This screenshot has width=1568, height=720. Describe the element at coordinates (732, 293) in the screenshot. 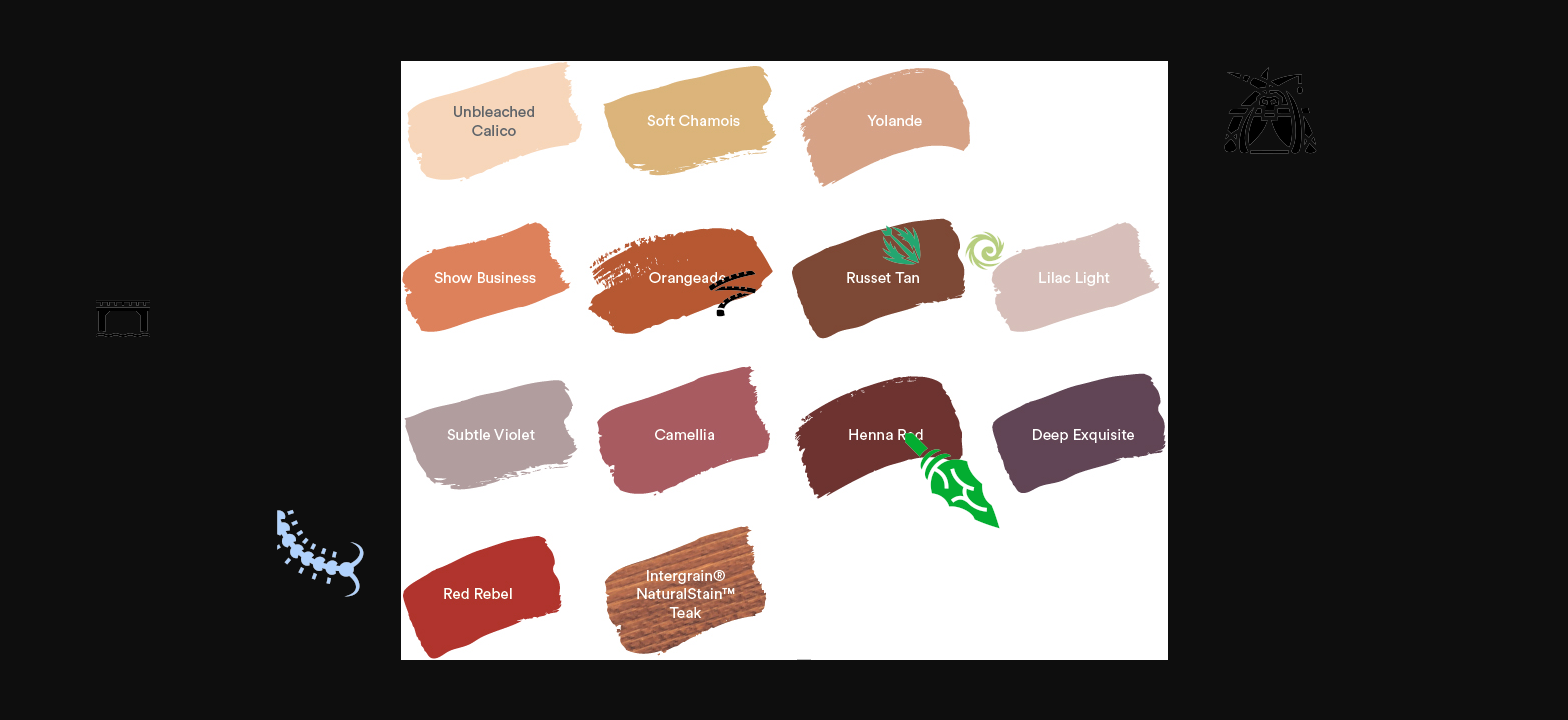

I see `access measurement or dimension tools` at that location.